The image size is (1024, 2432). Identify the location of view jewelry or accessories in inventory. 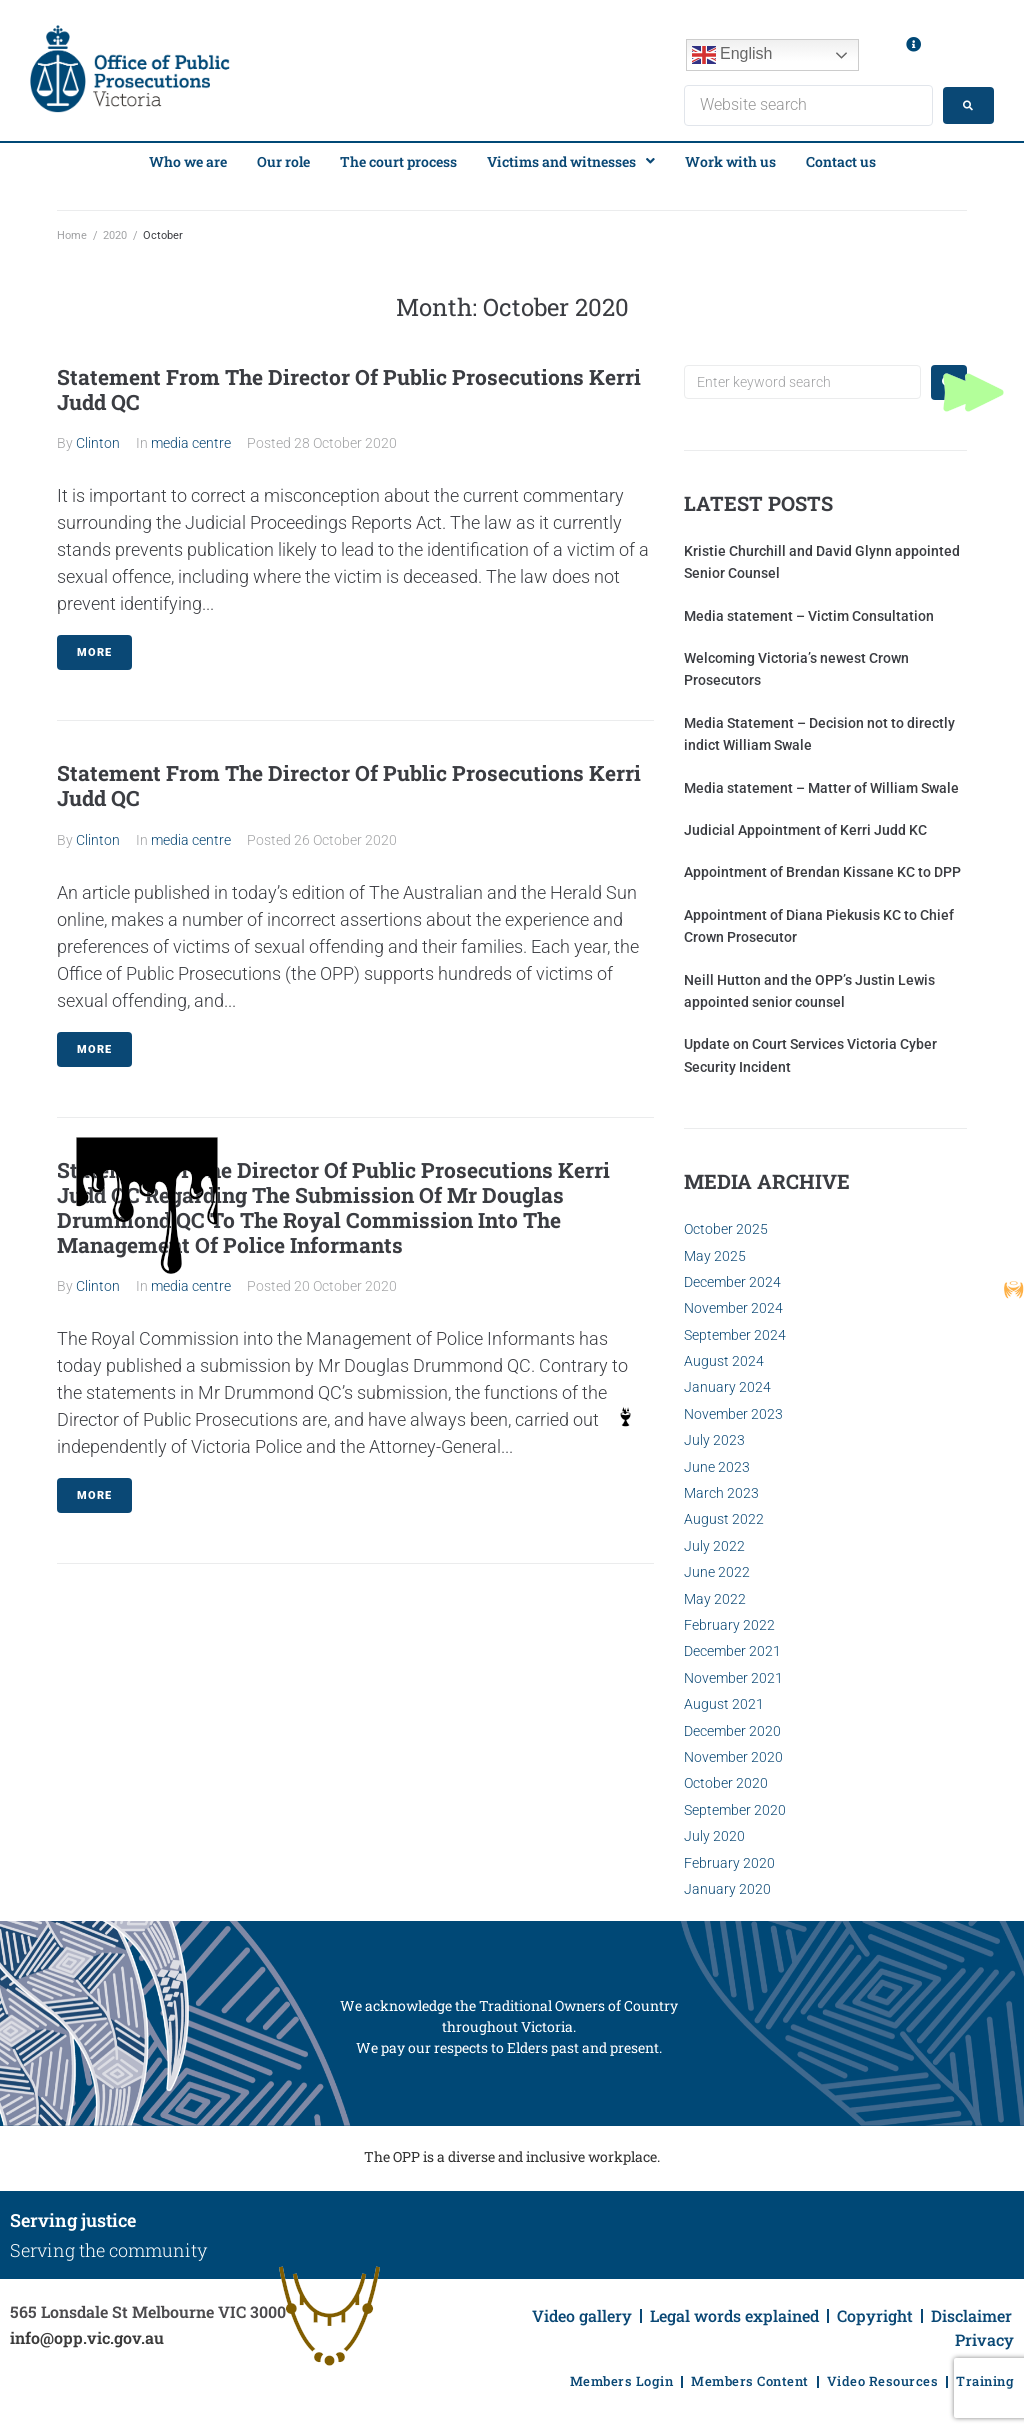
(329, 2315).